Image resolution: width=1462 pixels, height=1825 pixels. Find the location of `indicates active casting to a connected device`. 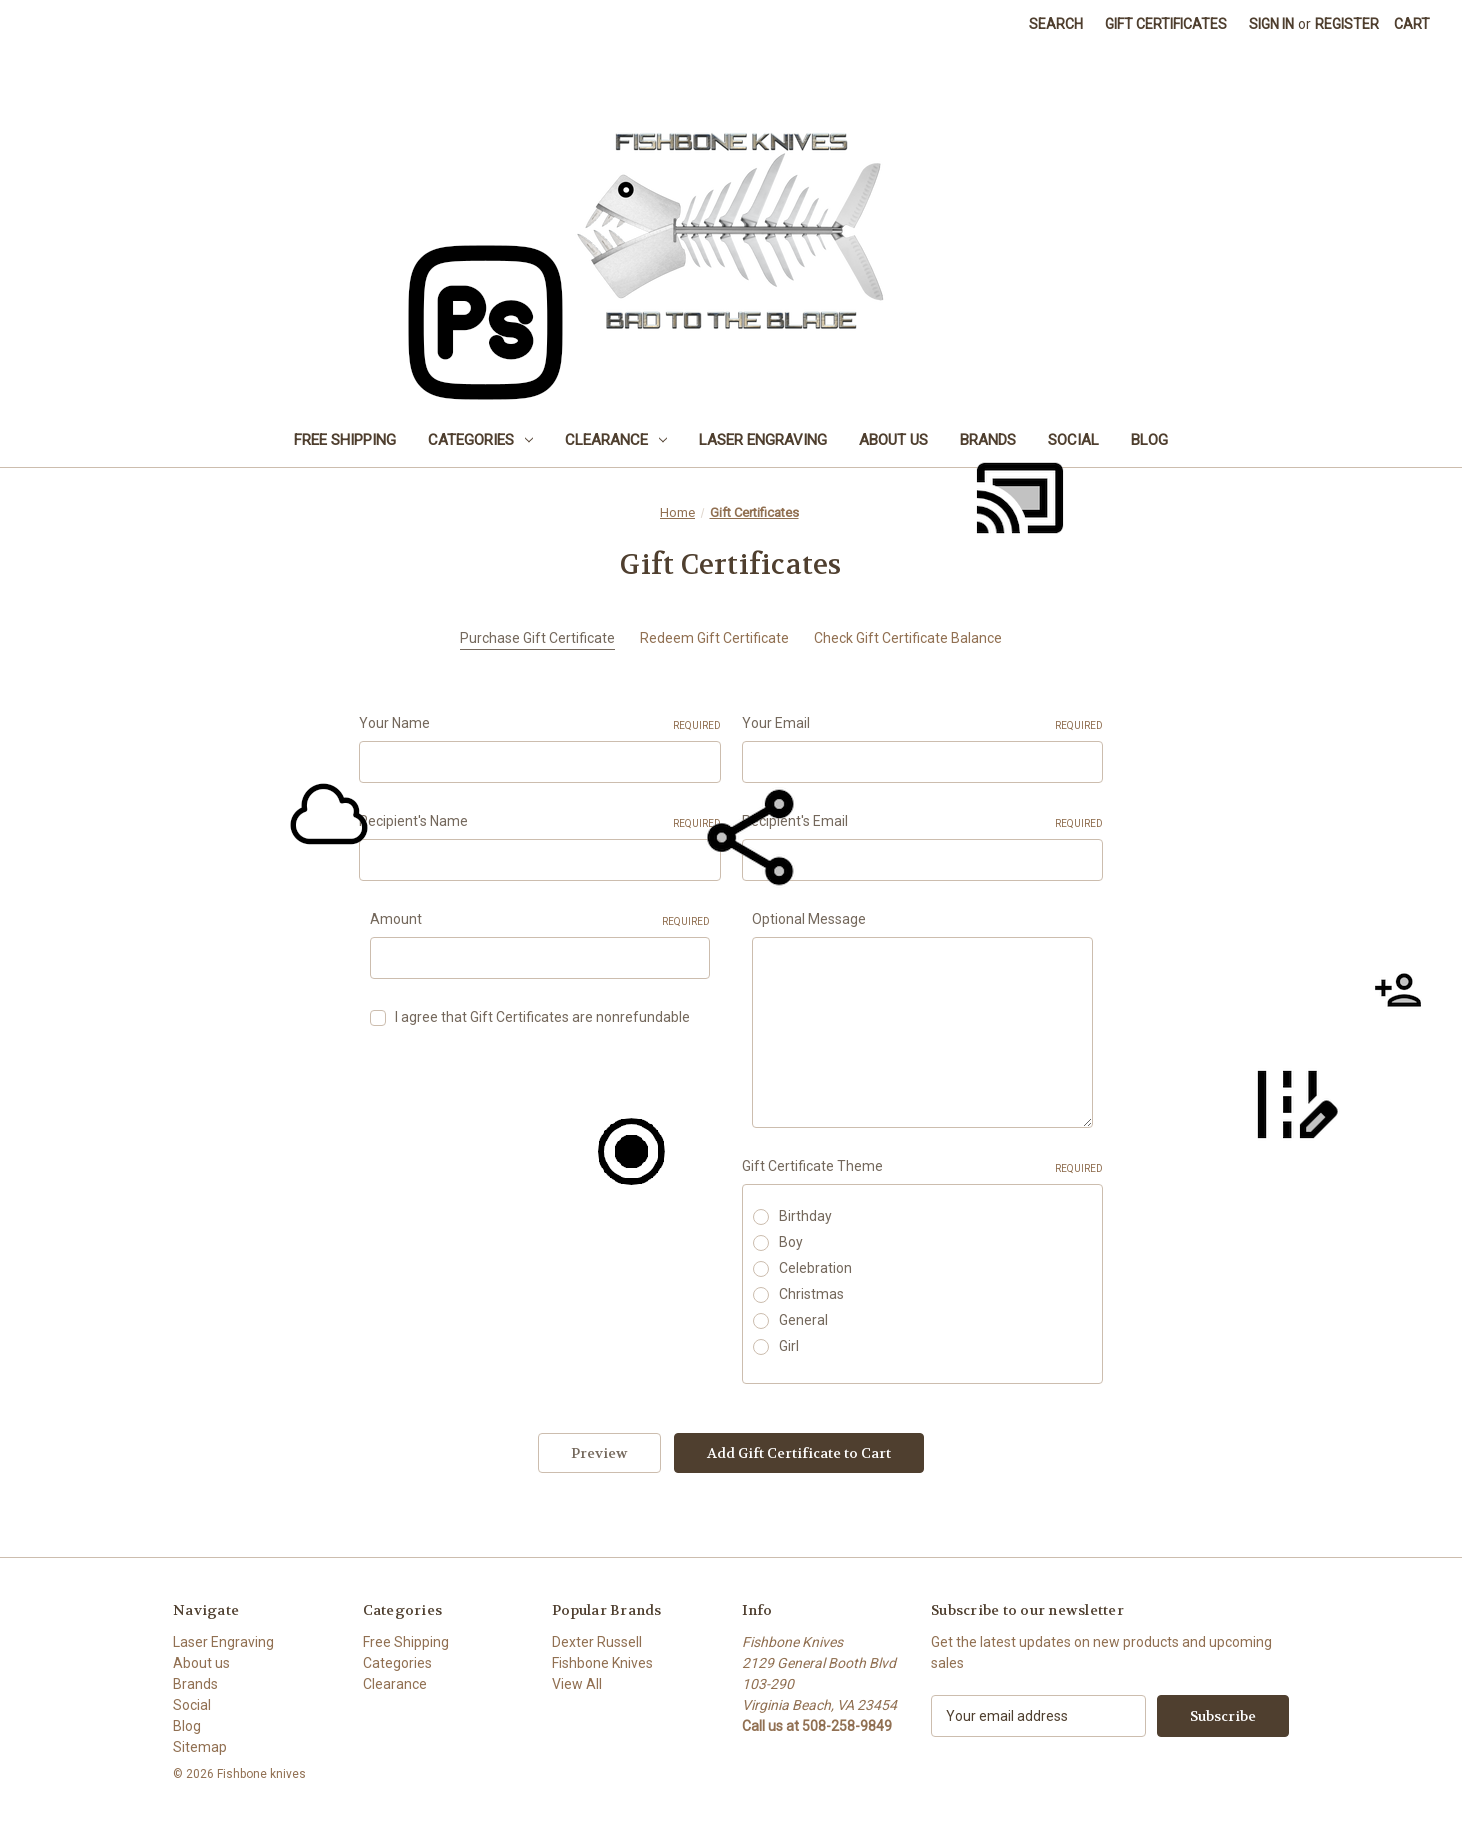

indicates active casting to a connected device is located at coordinates (1020, 498).